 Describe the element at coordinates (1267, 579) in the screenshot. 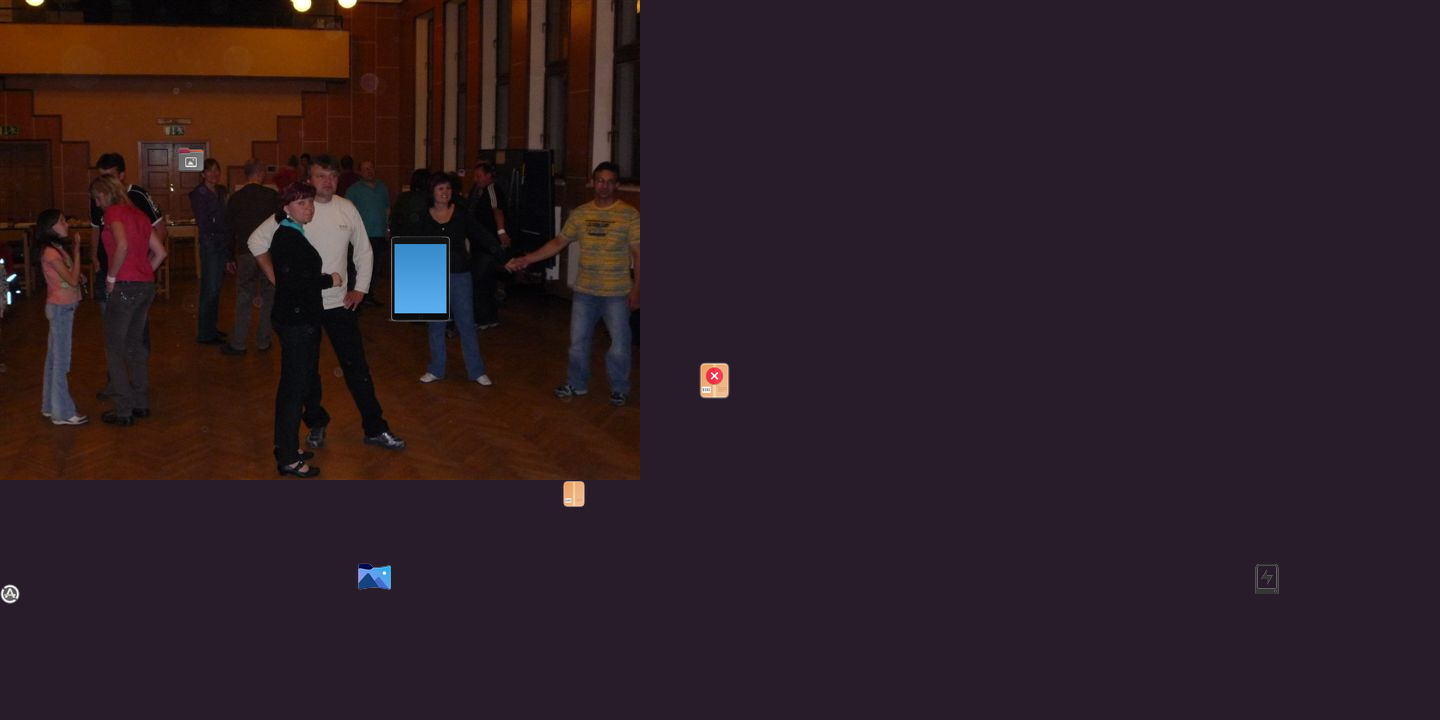

I see `indicates uninterruptible power supply (UPS) device connected` at that location.